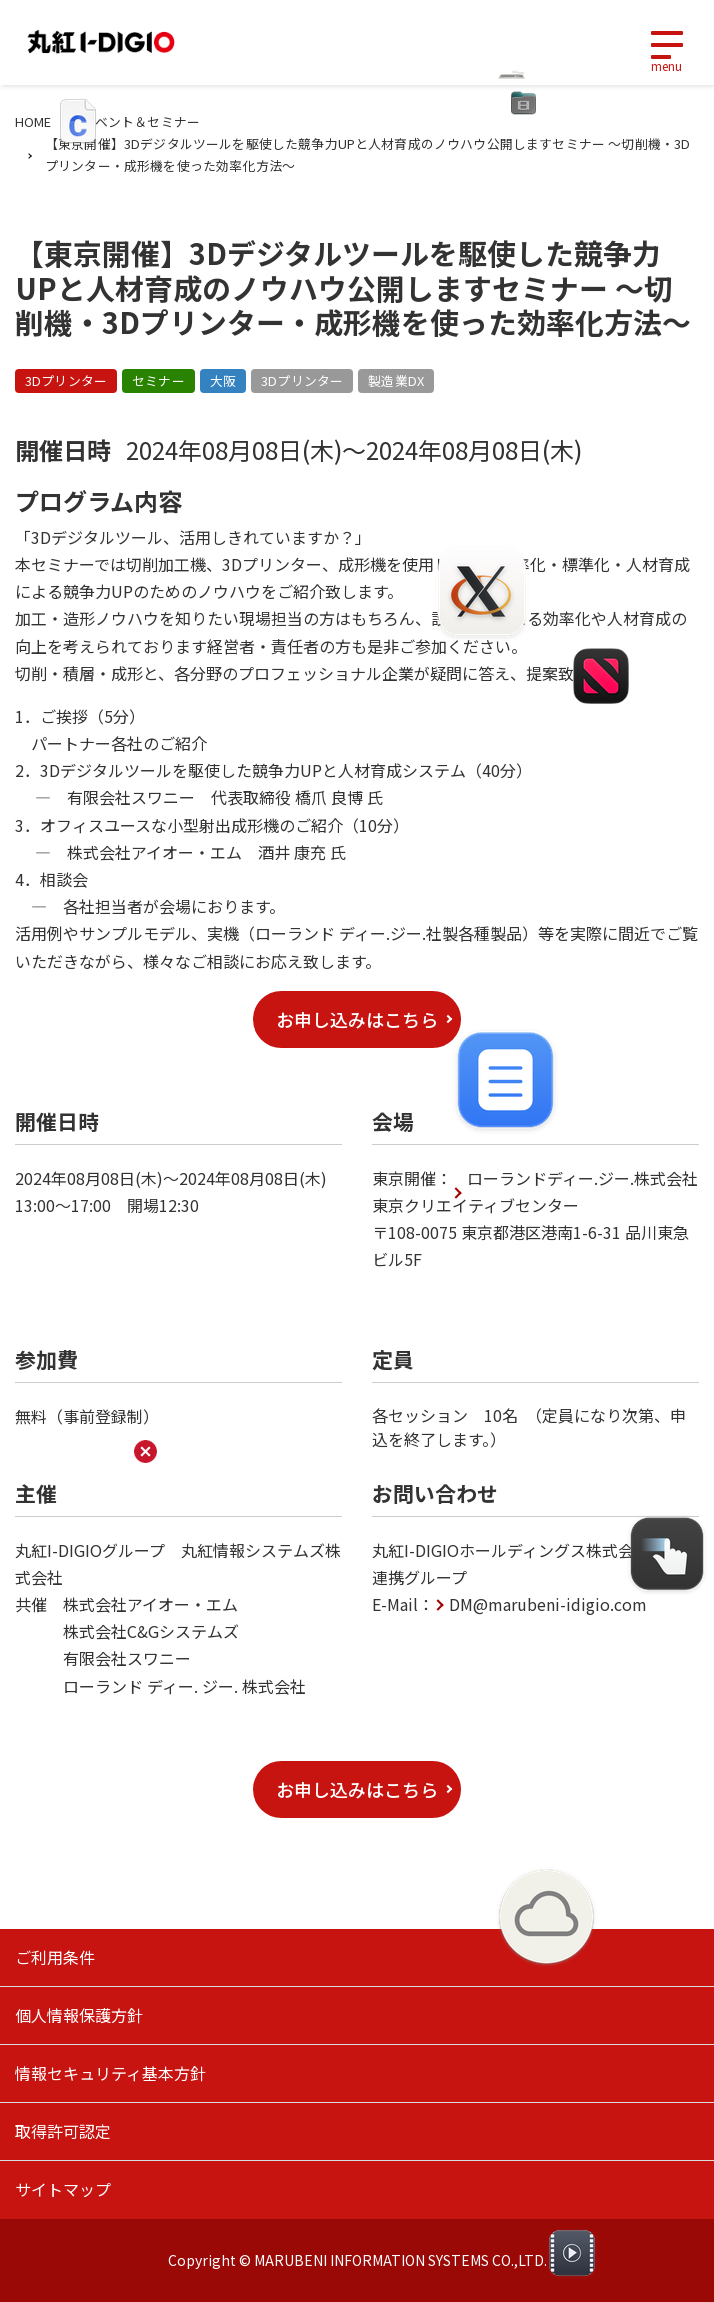 This screenshot has width=714, height=2302. What do you see at coordinates (505, 1081) in the screenshot?
I see `open system actions or shortcuts settings` at bounding box center [505, 1081].